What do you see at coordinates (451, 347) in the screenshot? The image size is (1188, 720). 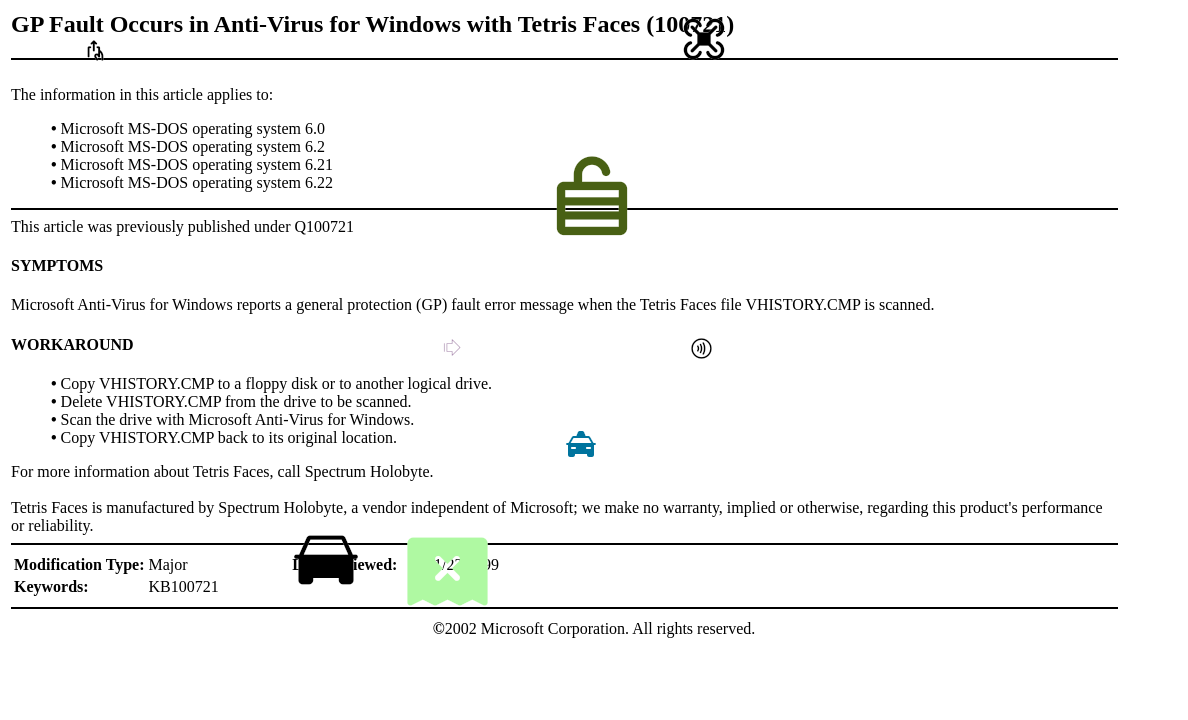 I see `move item to the right` at bounding box center [451, 347].